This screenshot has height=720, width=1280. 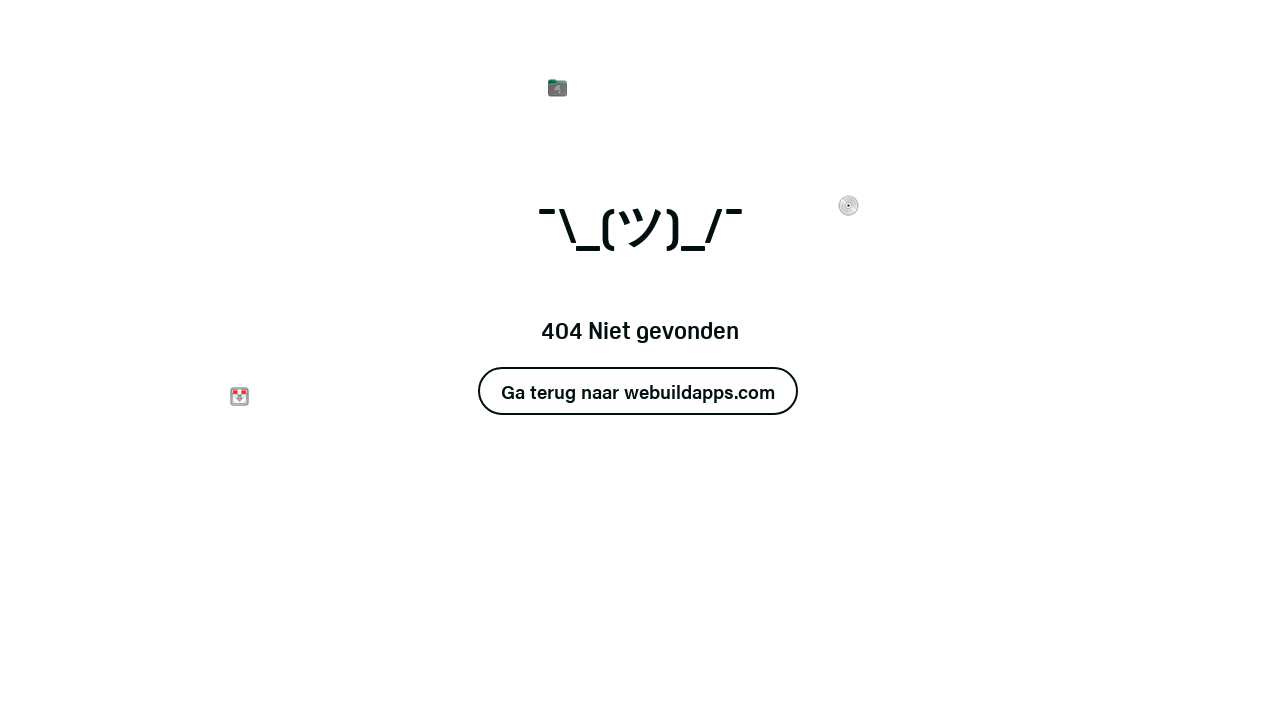 I want to click on access cd/dvd drive, so click(x=848, y=205).